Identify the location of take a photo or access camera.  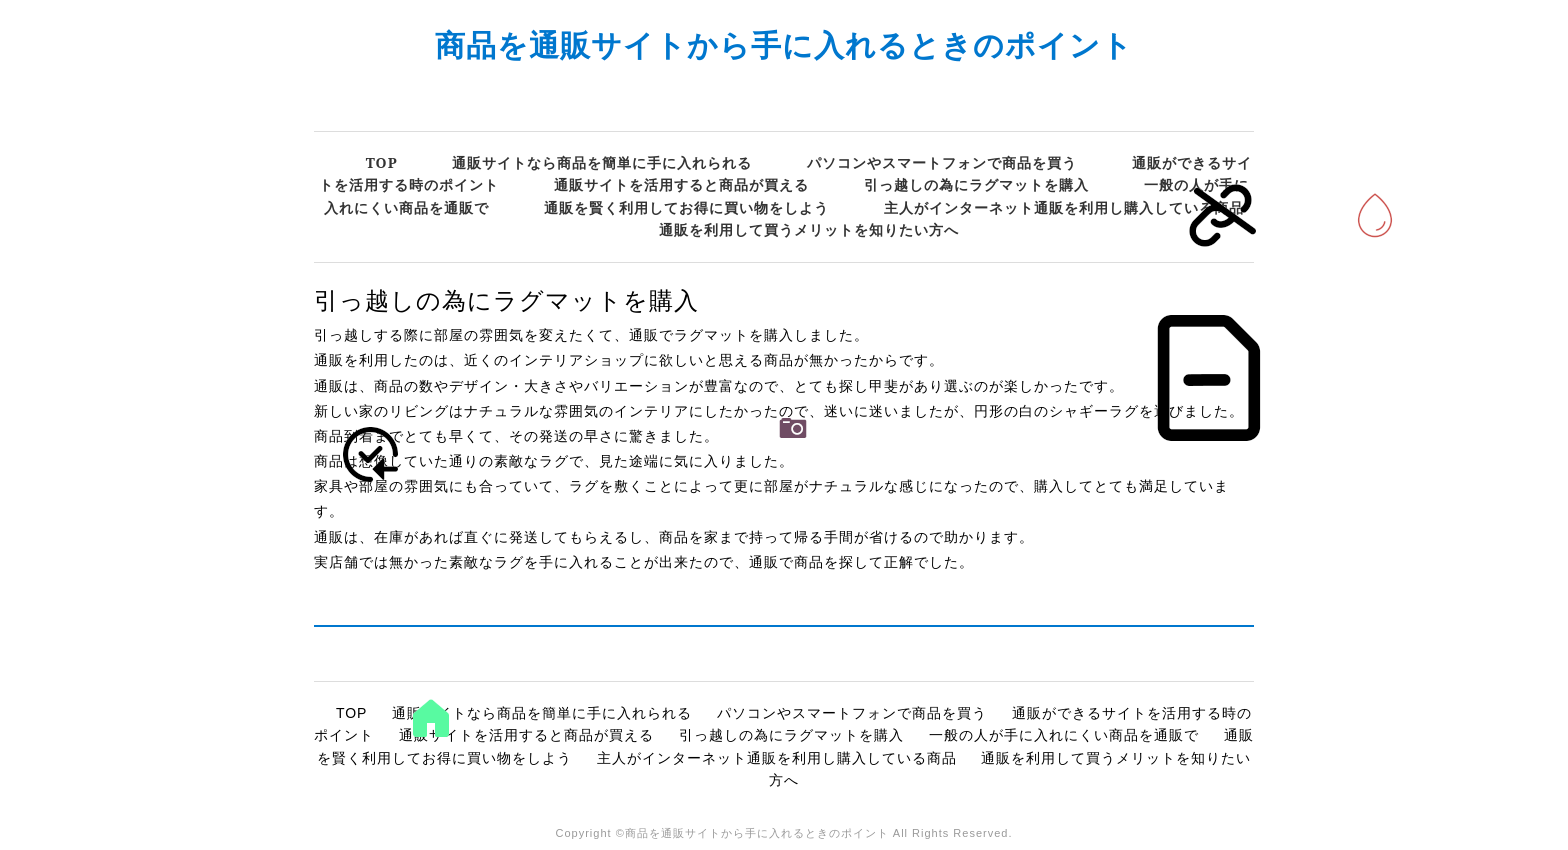
(793, 428).